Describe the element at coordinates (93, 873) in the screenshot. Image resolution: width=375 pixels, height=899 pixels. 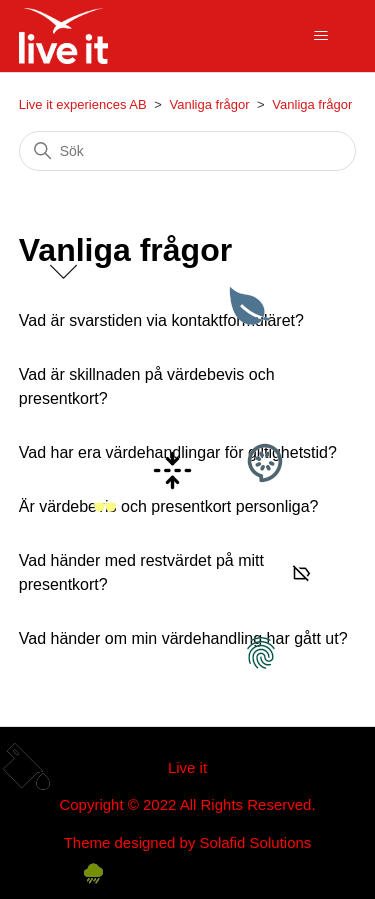
I see `indicates rainy weather conditions` at that location.